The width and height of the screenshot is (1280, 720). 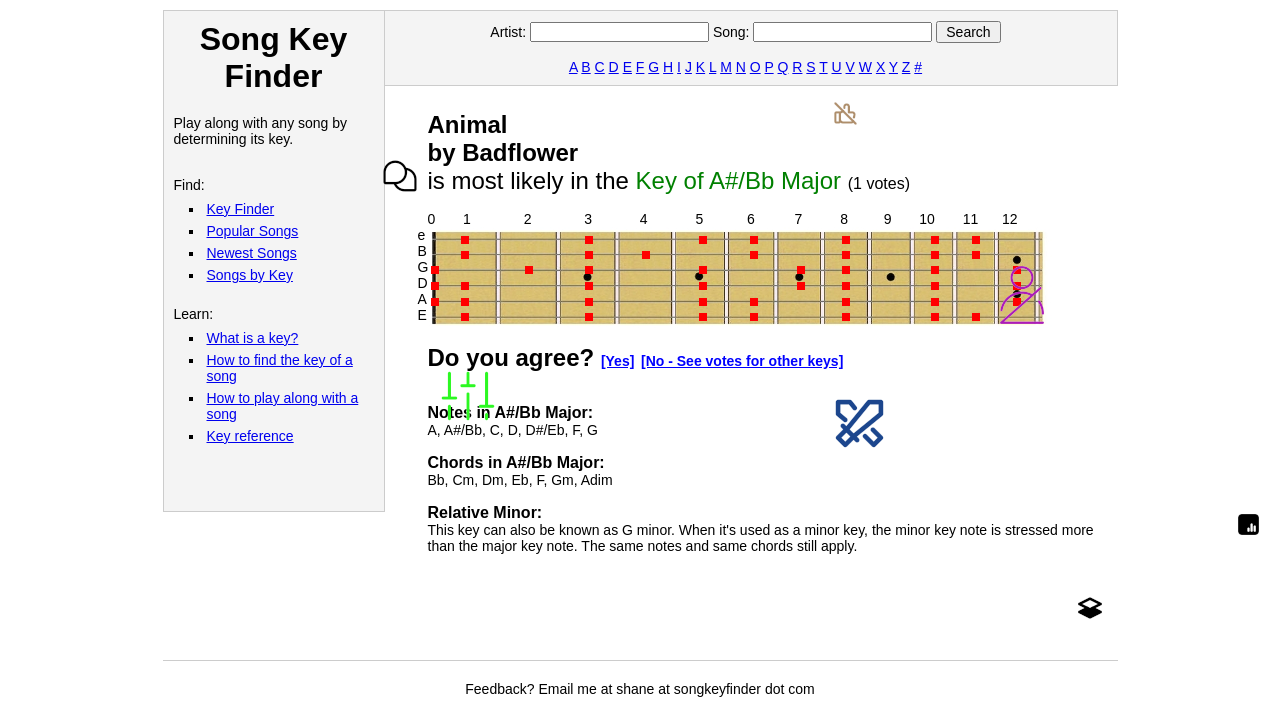 I want to click on align content to bottom-right corner, so click(x=1248, y=524).